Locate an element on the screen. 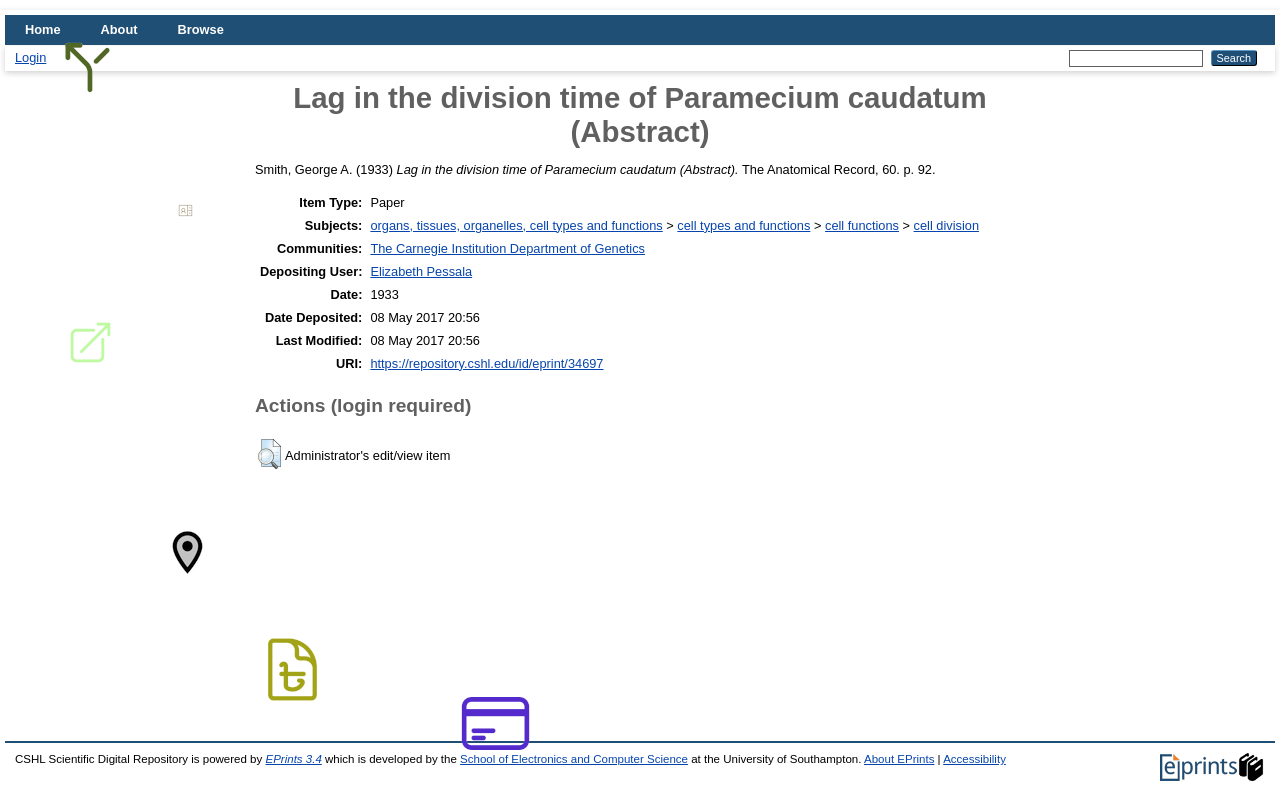 The width and height of the screenshot is (1280, 792). view bangladeshi taka financial document is located at coordinates (292, 669).